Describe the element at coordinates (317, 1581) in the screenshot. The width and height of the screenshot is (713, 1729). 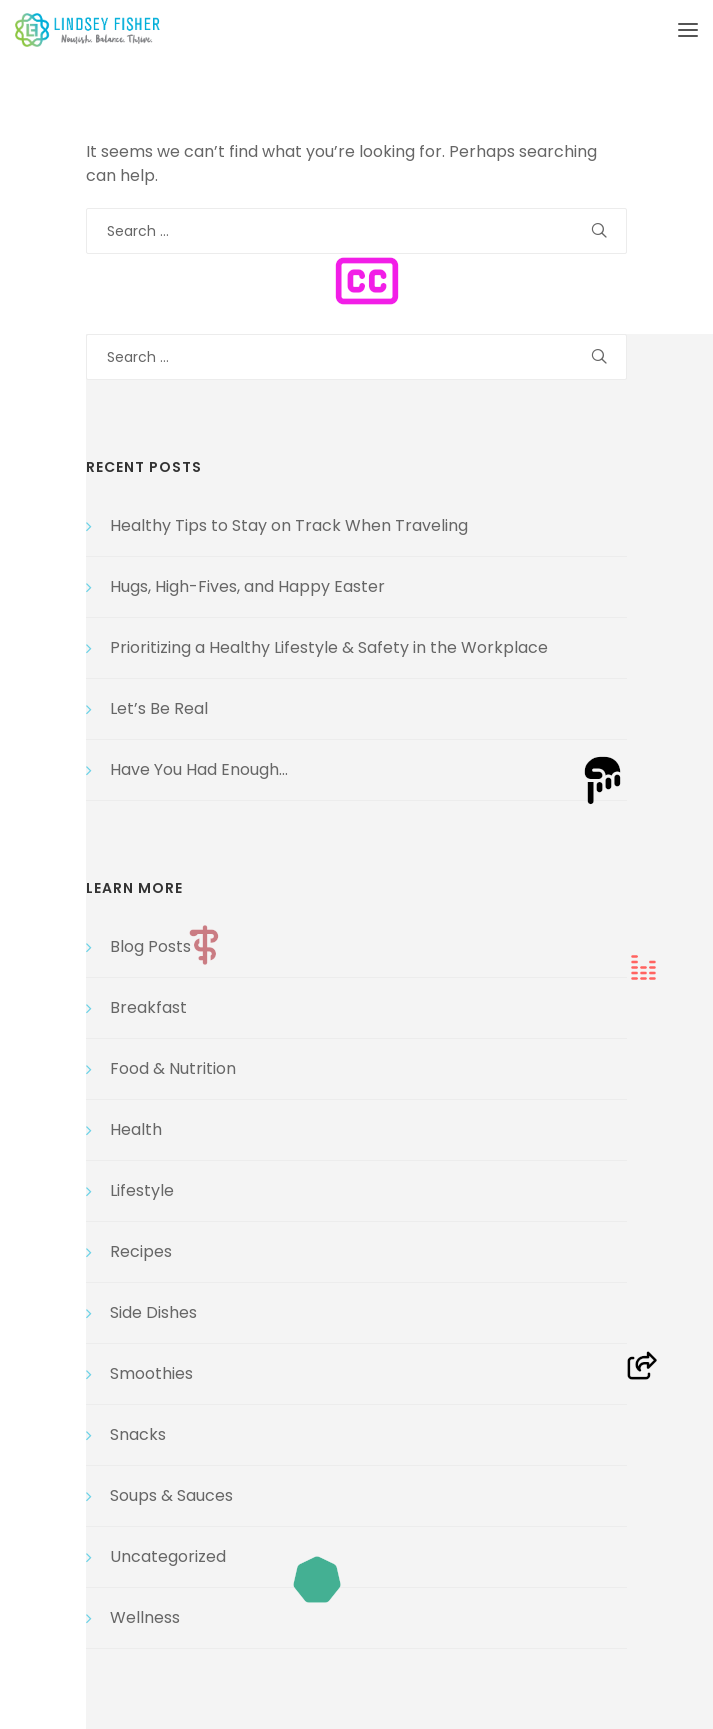
I see `a seven-sided shape indicator or badge container` at that location.